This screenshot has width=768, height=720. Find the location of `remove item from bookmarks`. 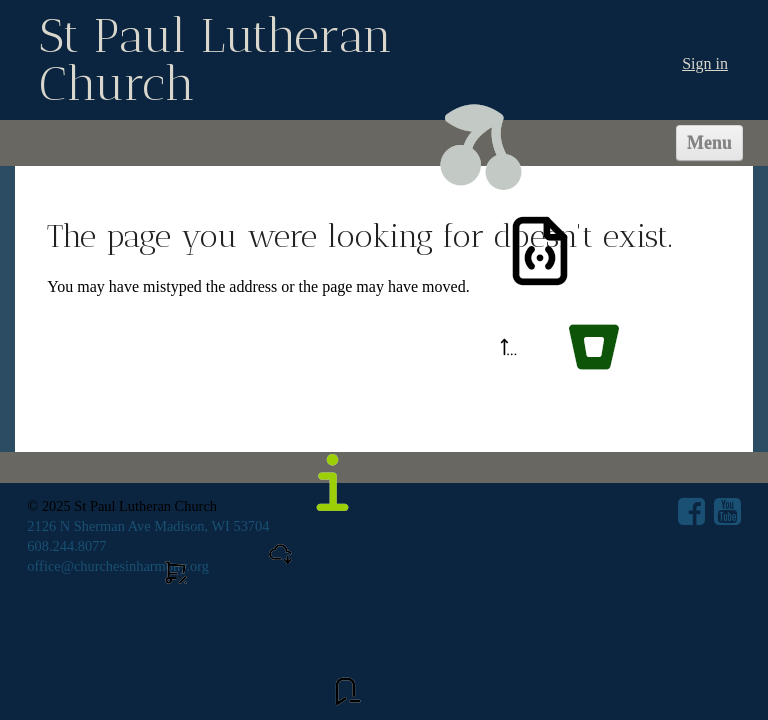

remove item from bookmarks is located at coordinates (345, 691).